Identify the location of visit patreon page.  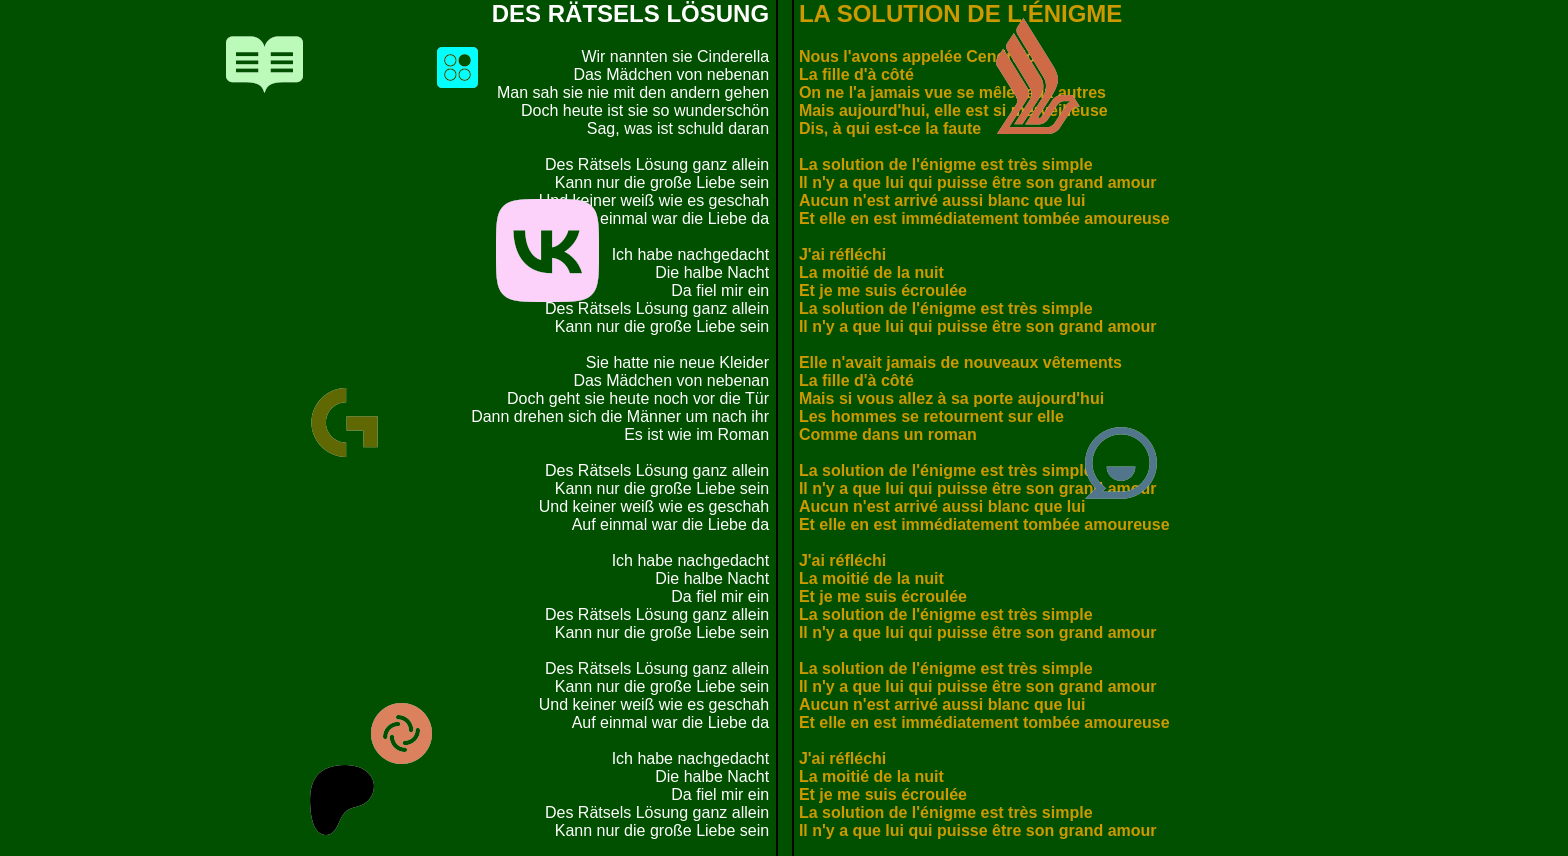
(342, 800).